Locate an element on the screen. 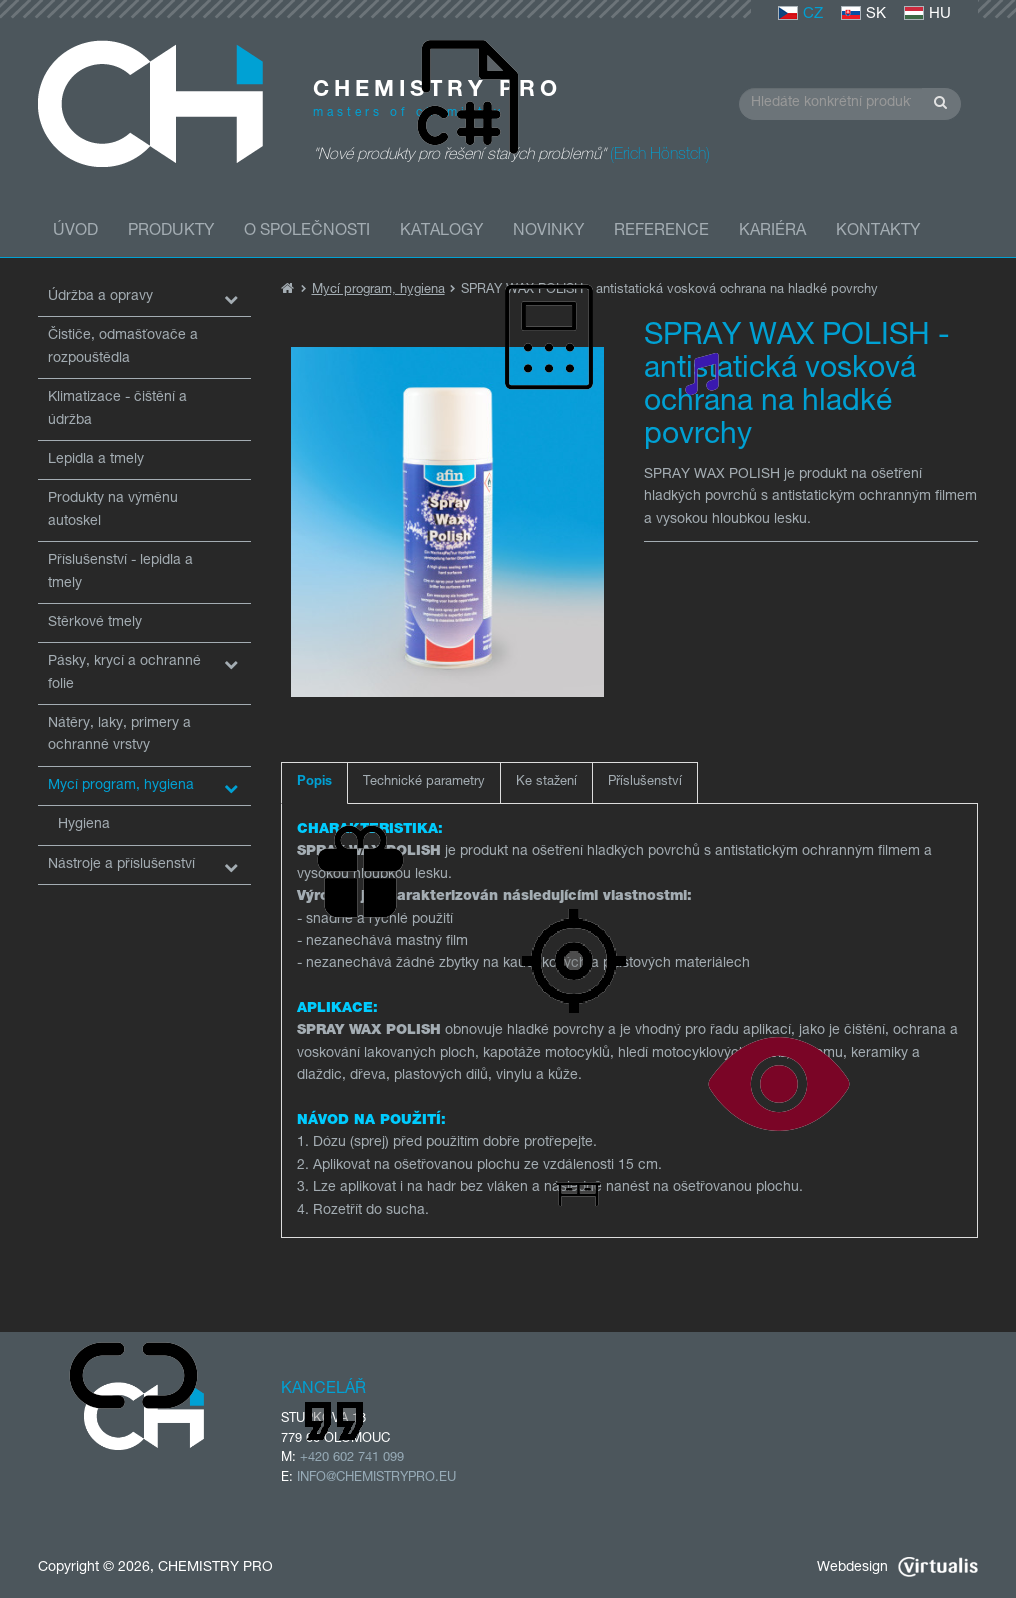 The width and height of the screenshot is (1016, 1598). open music player or library is located at coordinates (702, 374).